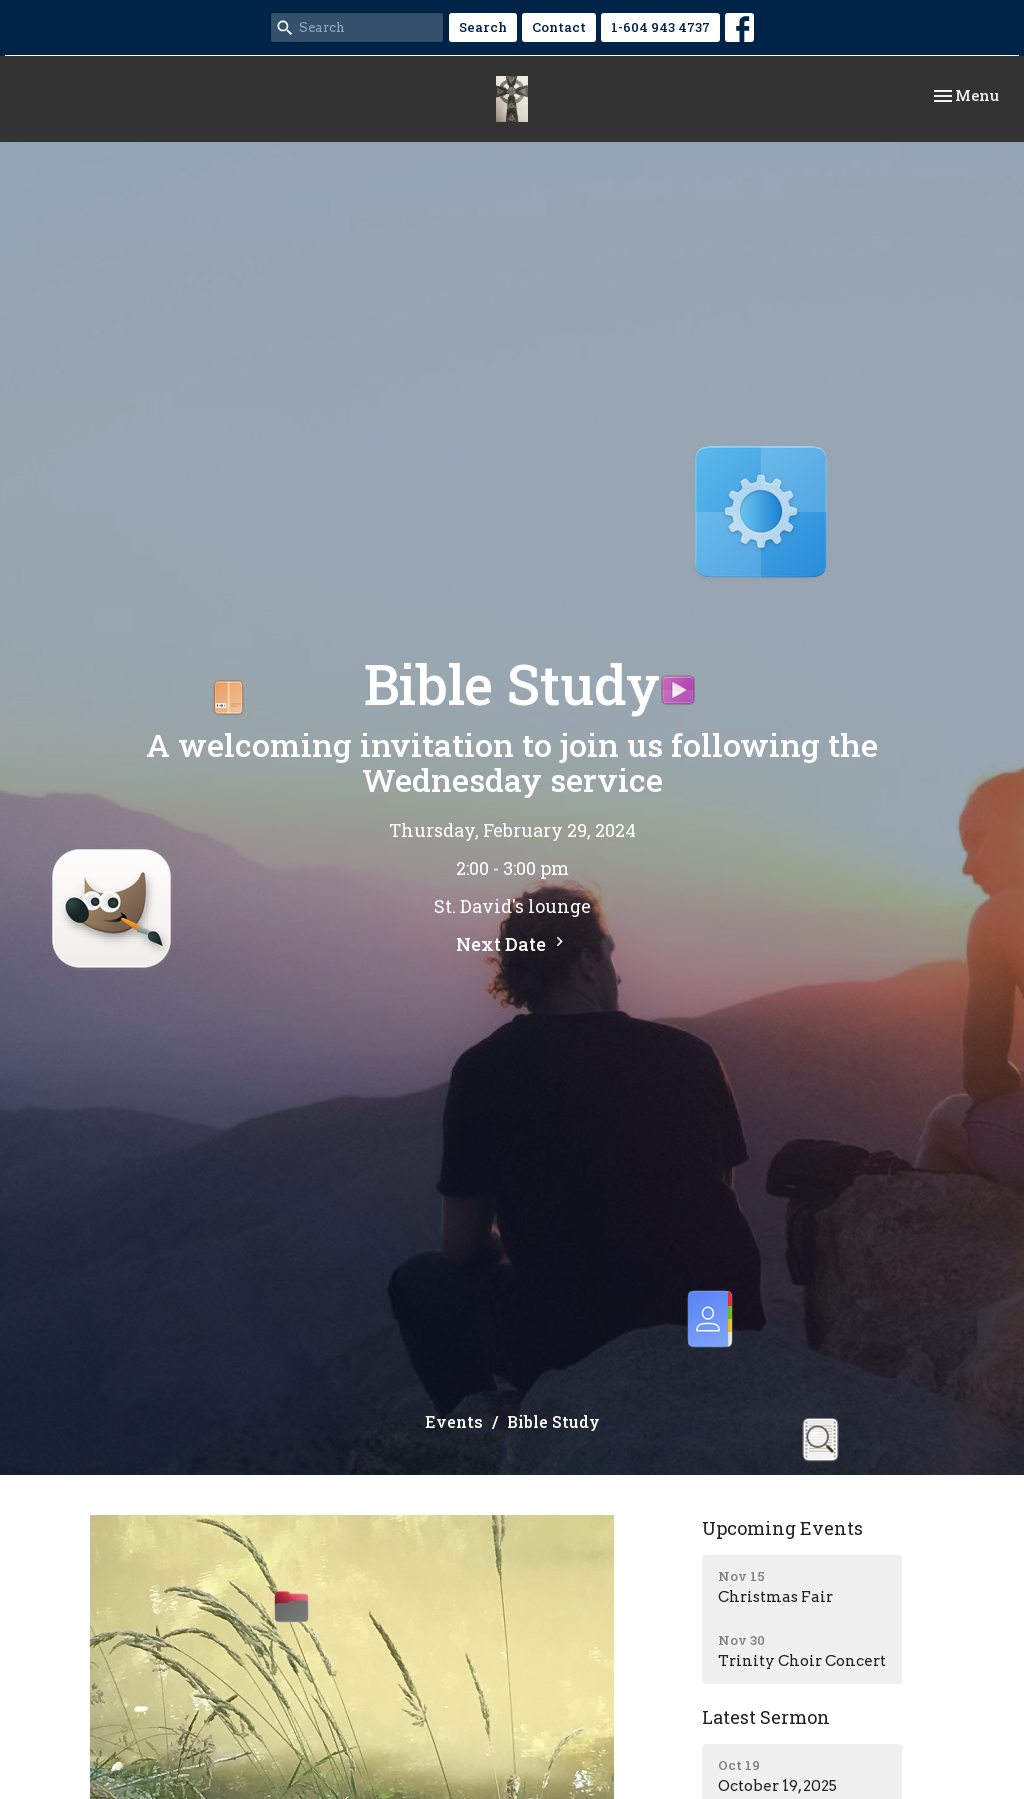  What do you see at coordinates (820, 1439) in the screenshot?
I see `open gnome logs application` at bounding box center [820, 1439].